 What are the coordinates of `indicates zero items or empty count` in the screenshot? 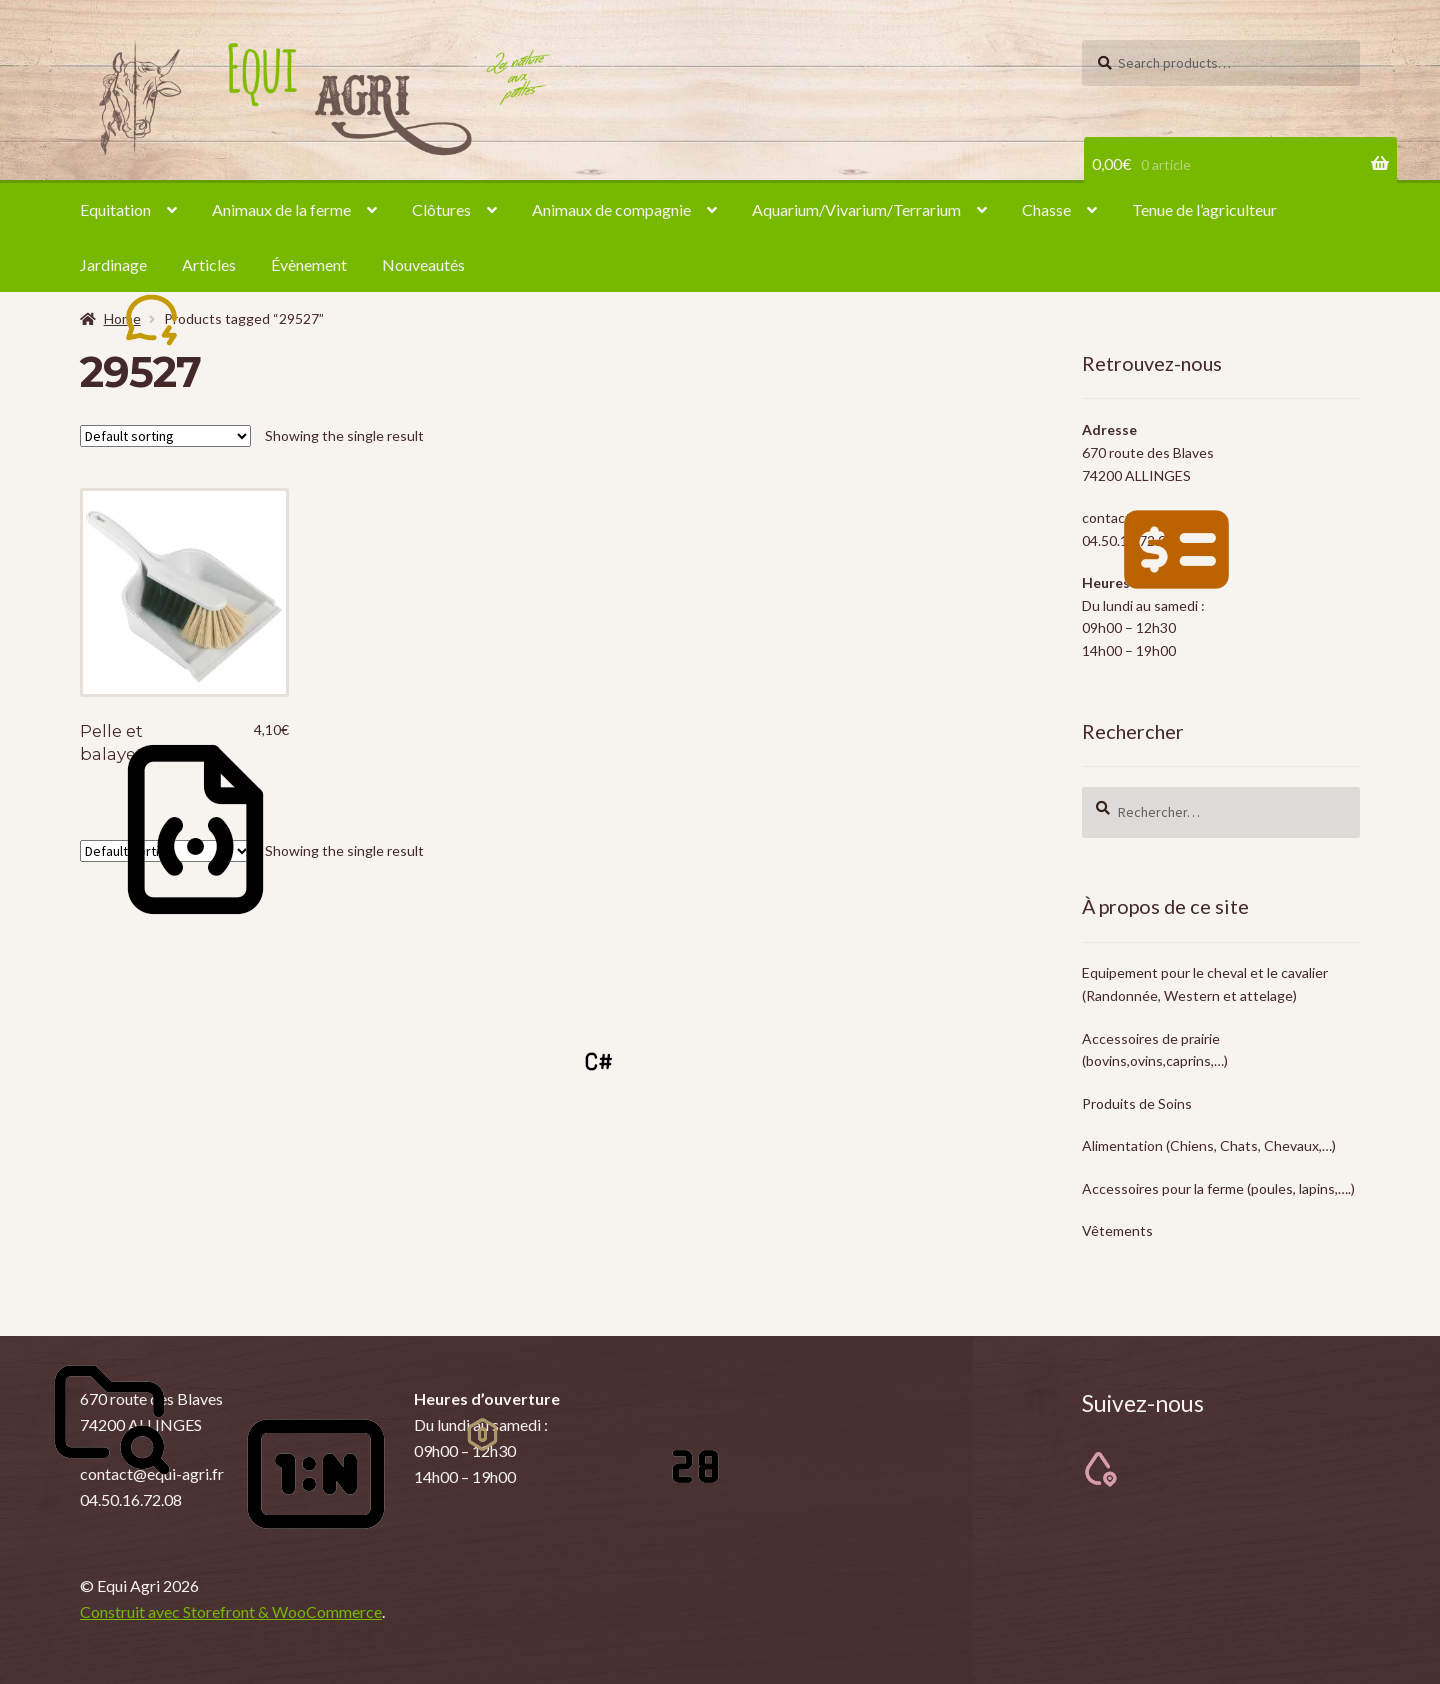 It's located at (482, 1434).